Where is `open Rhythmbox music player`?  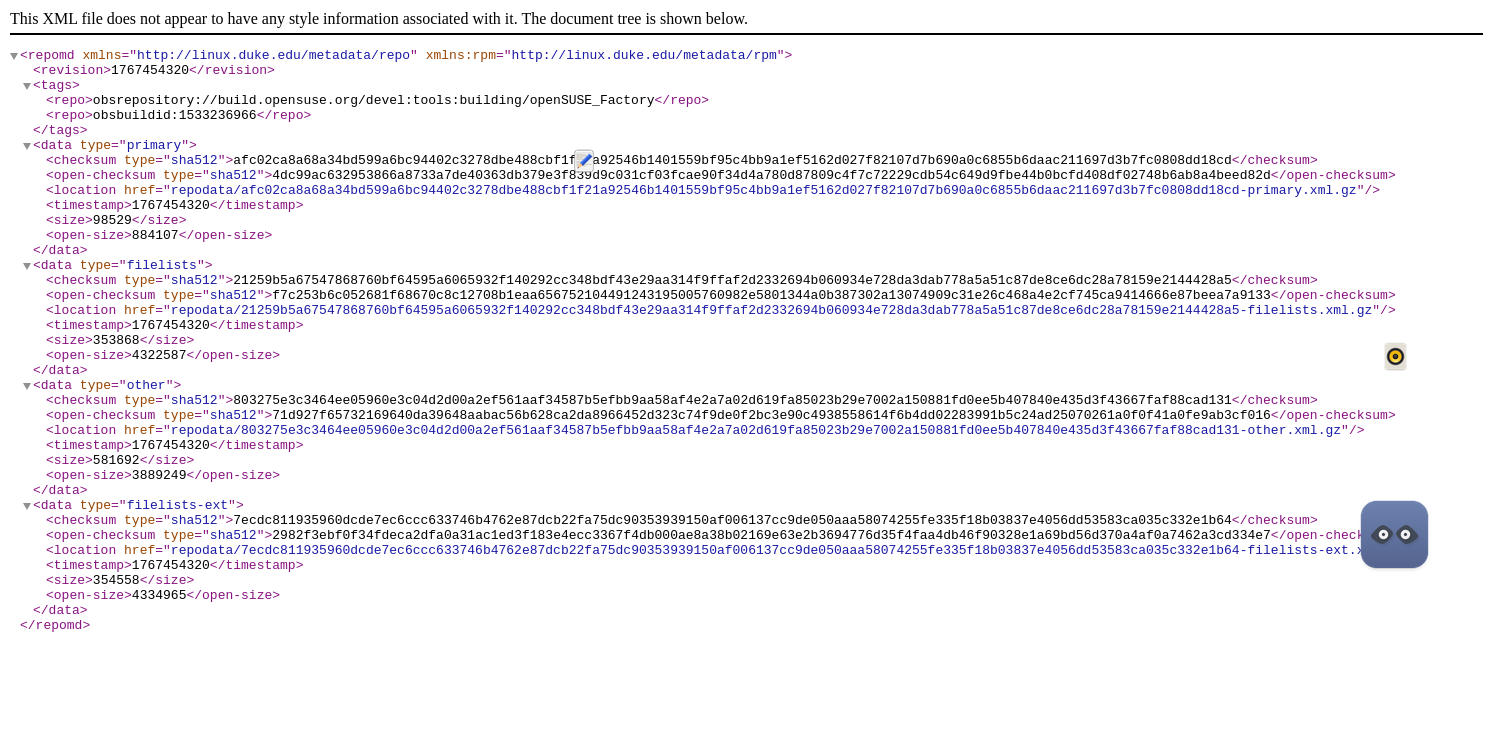
open Rhythmbox music player is located at coordinates (1395, 356).